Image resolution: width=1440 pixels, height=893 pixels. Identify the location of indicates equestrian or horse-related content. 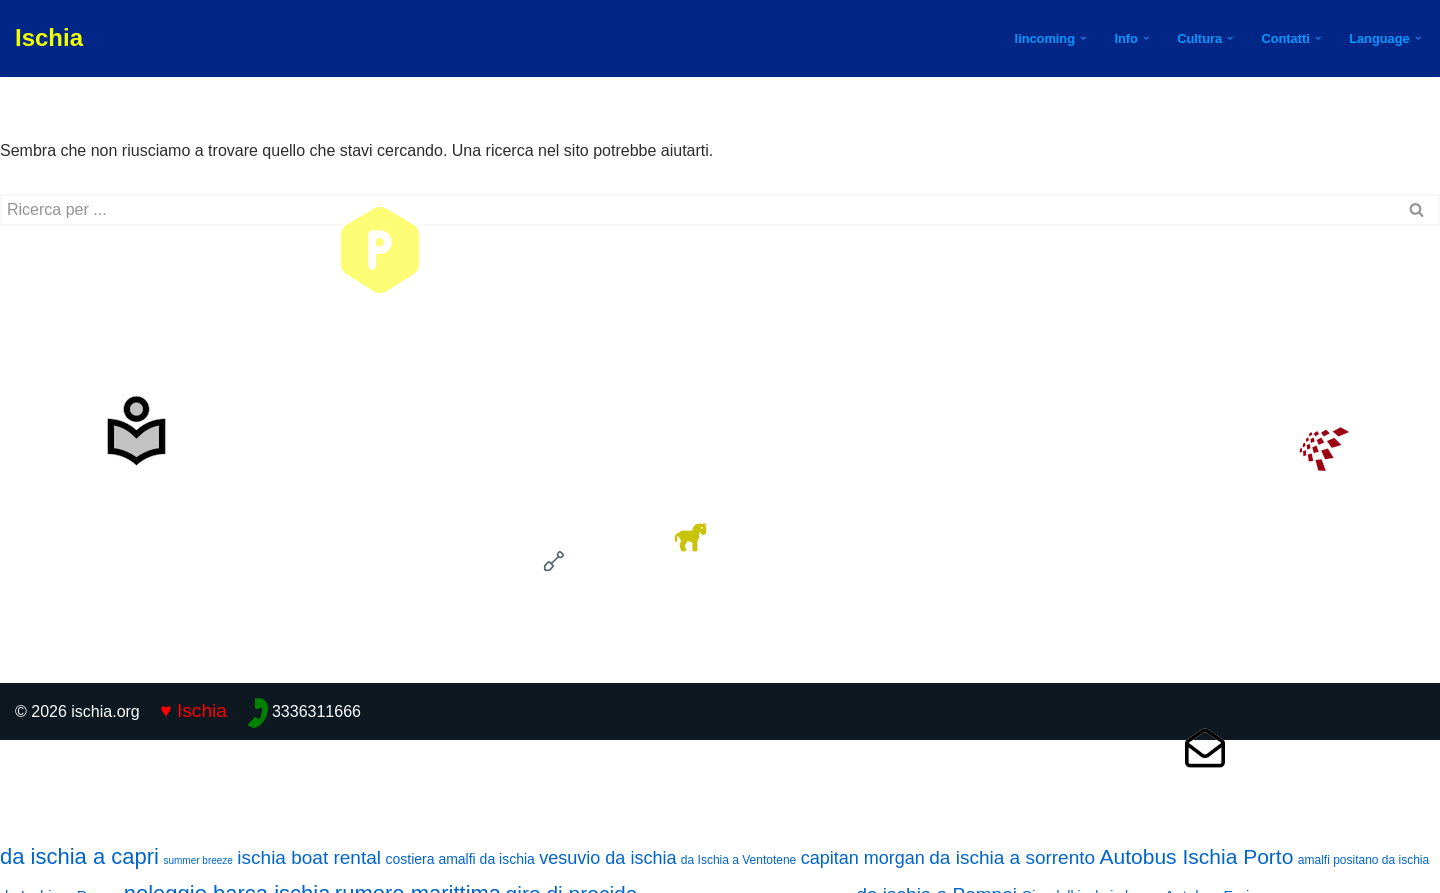
(690, 537).